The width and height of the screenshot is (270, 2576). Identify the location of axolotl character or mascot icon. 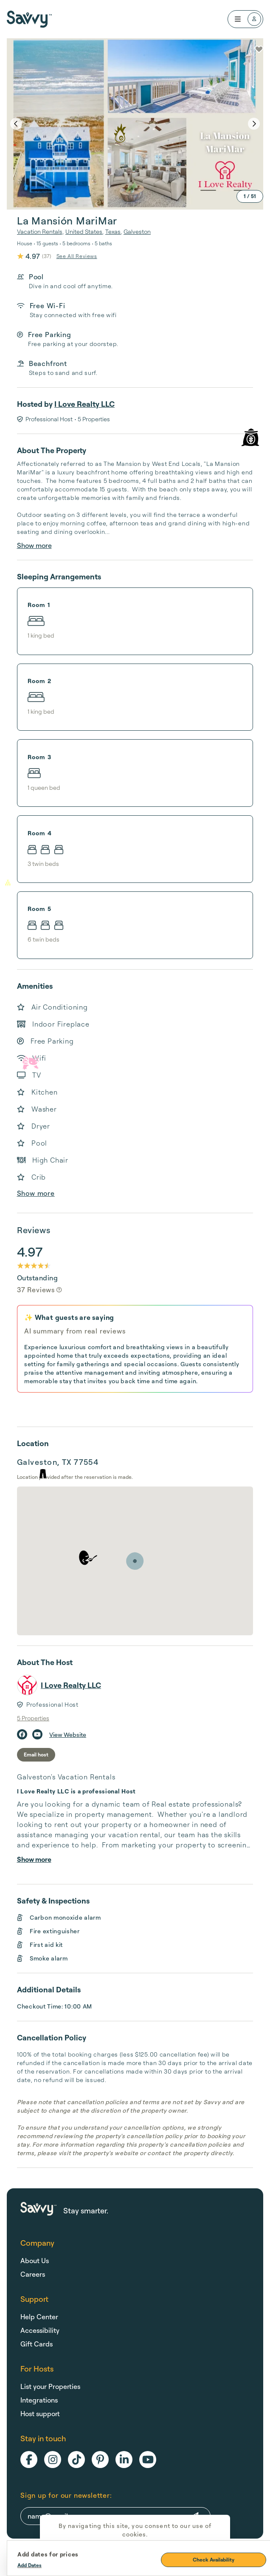
(31, 1061).